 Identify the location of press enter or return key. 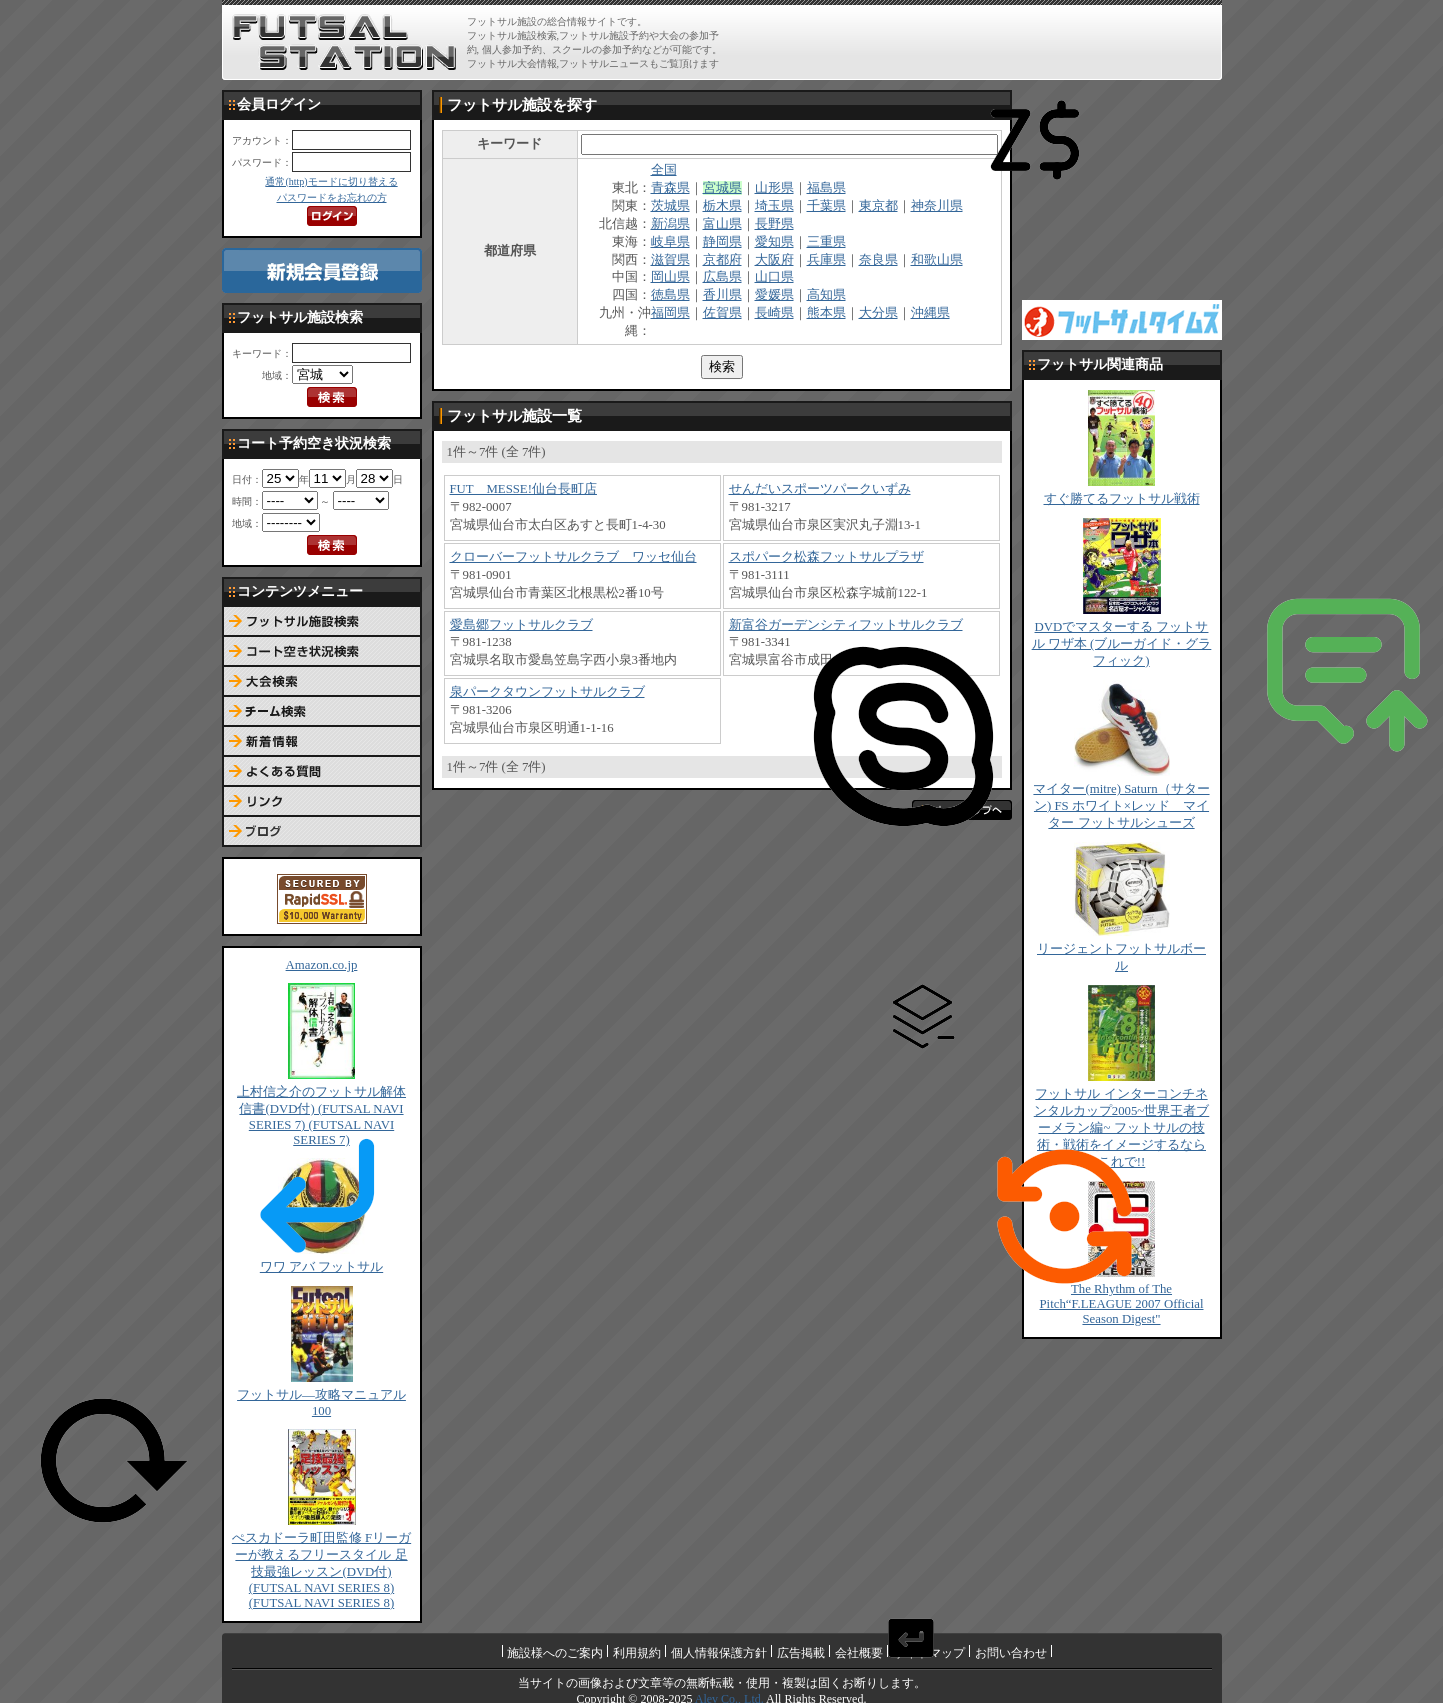
(911, 1638).